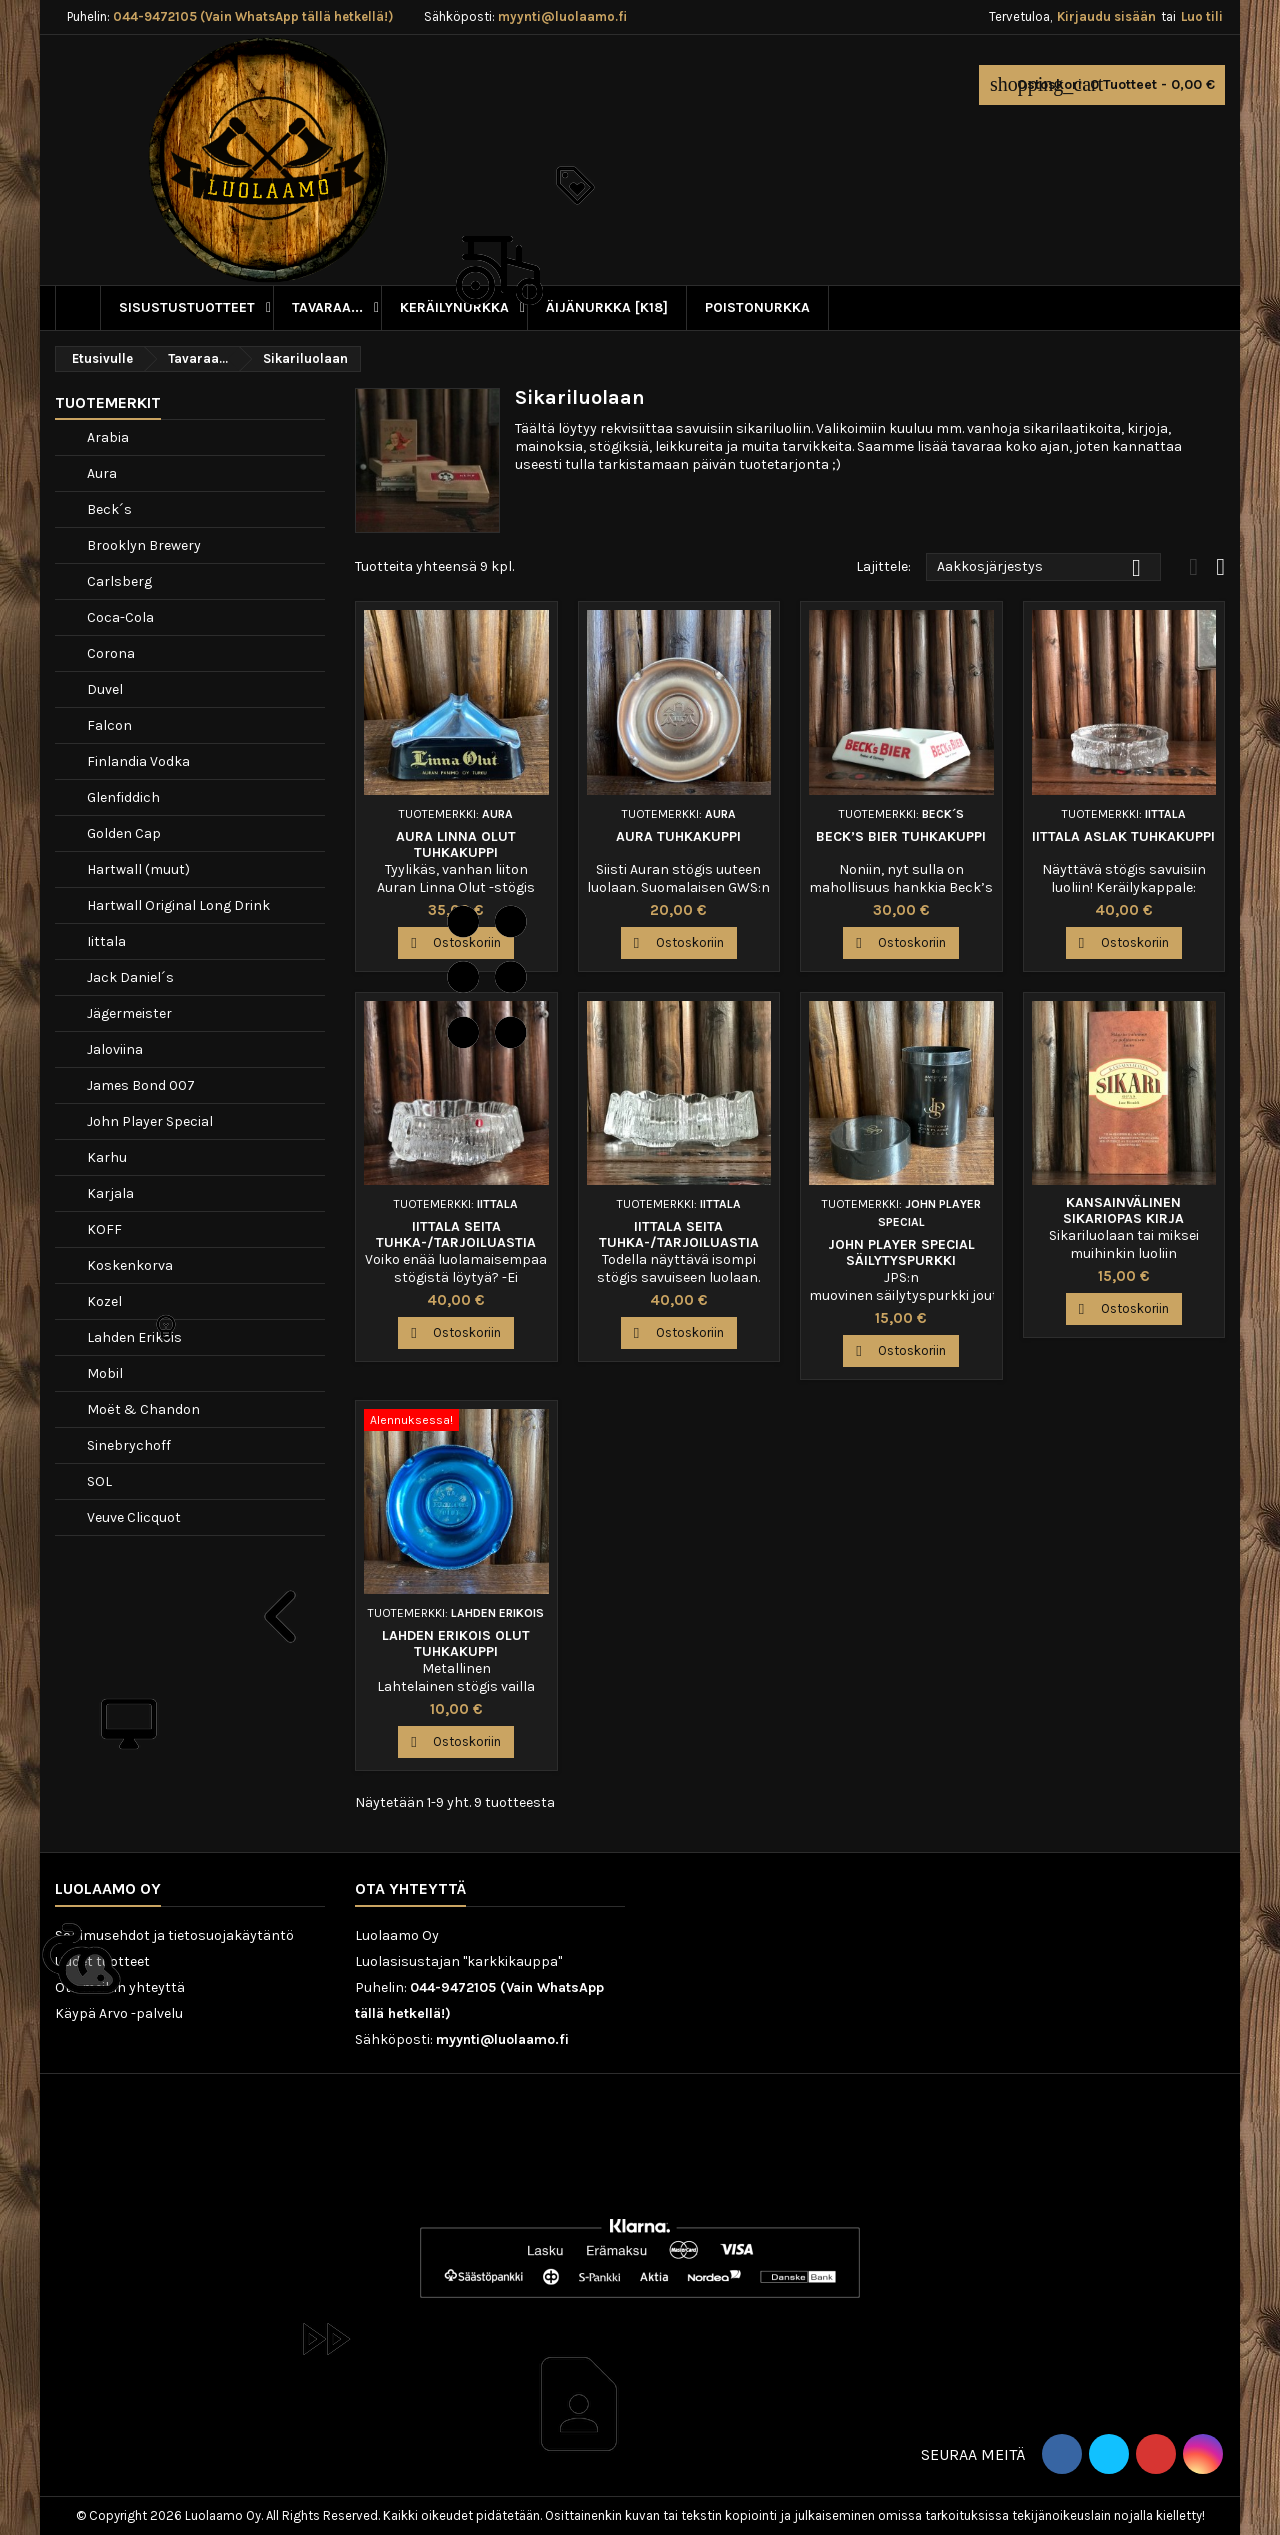  I want to click on skip forward in media playback, so click(325, 2339).